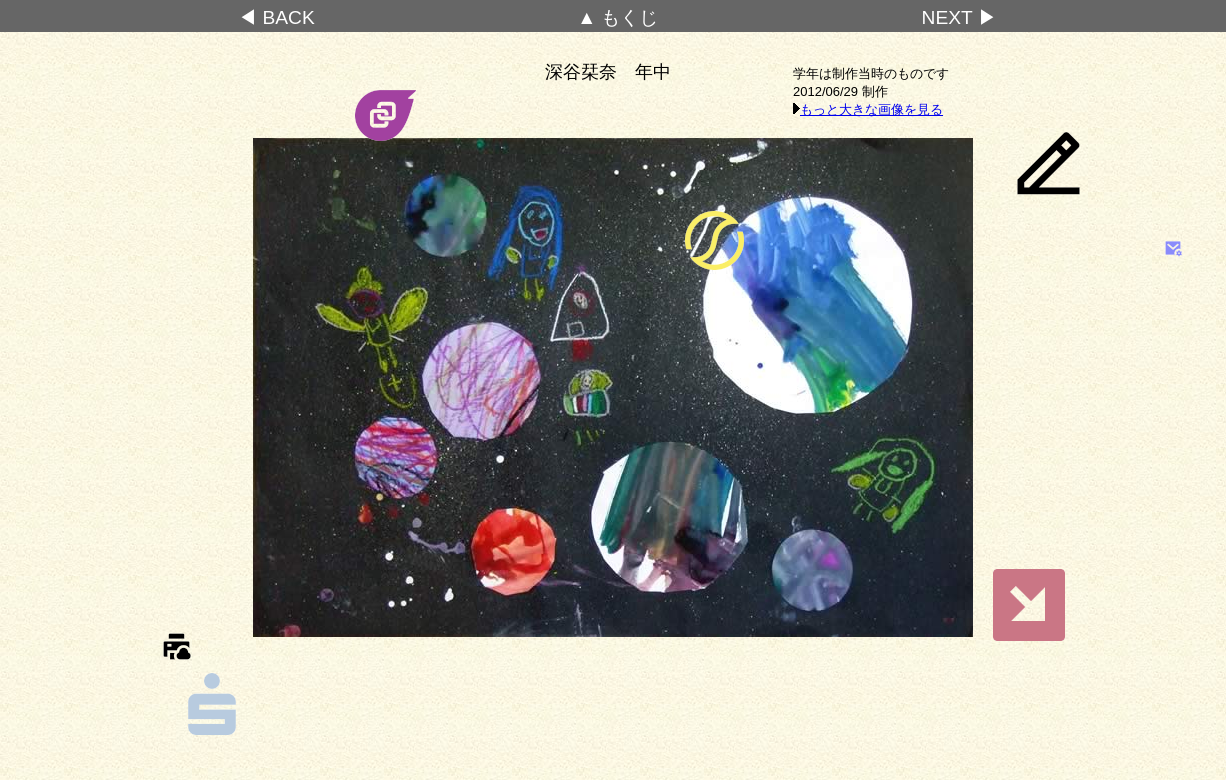 Image resolution: width=1226 pixels, height=780 pixels. Describe the element at coordinates (1029, 605) in the screenshot. I see `navigate to the next item diagonally` at that location.